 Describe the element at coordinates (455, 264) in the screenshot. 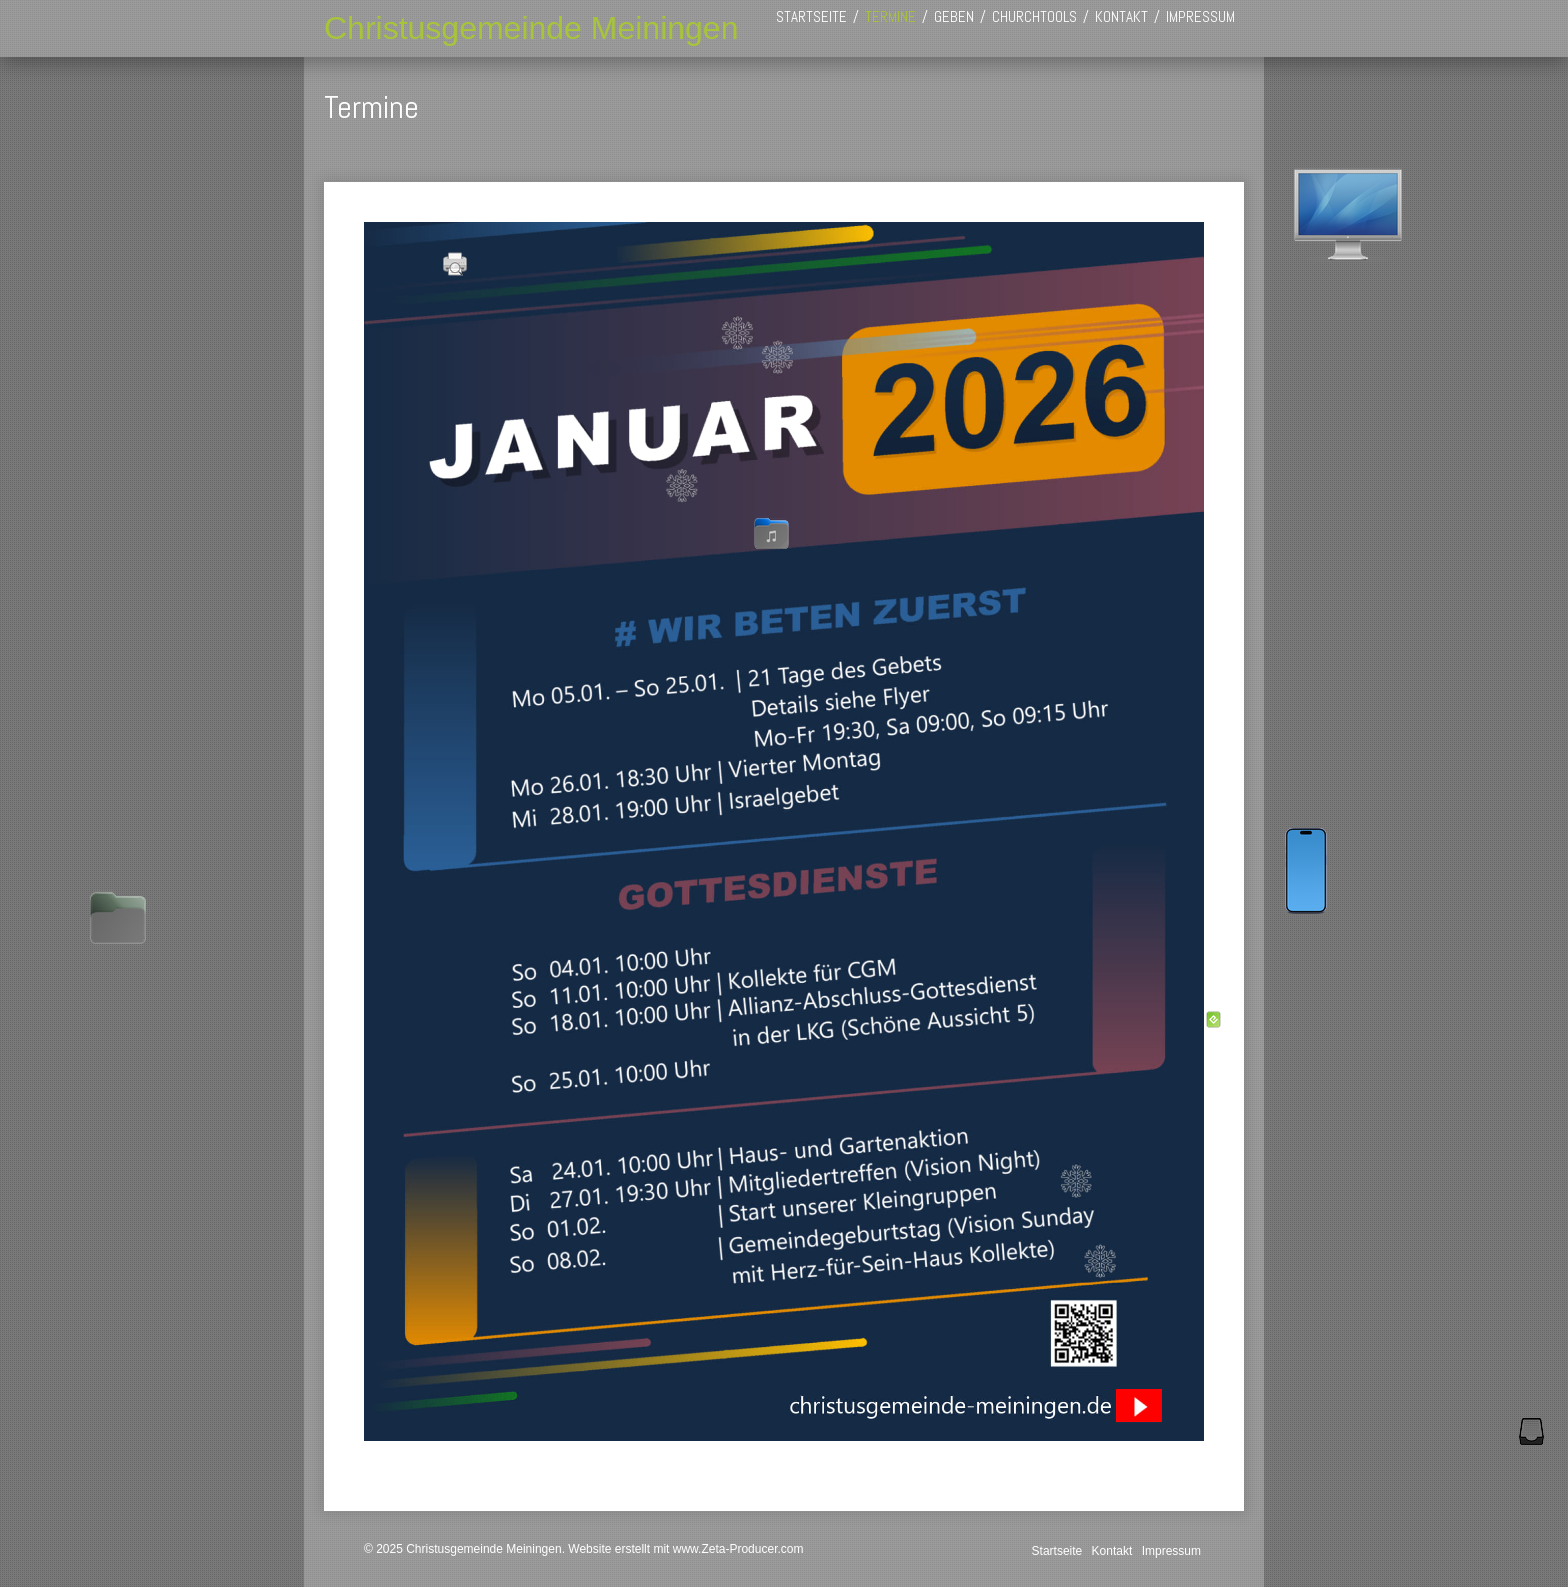

I see `preview document before printing` at that location.